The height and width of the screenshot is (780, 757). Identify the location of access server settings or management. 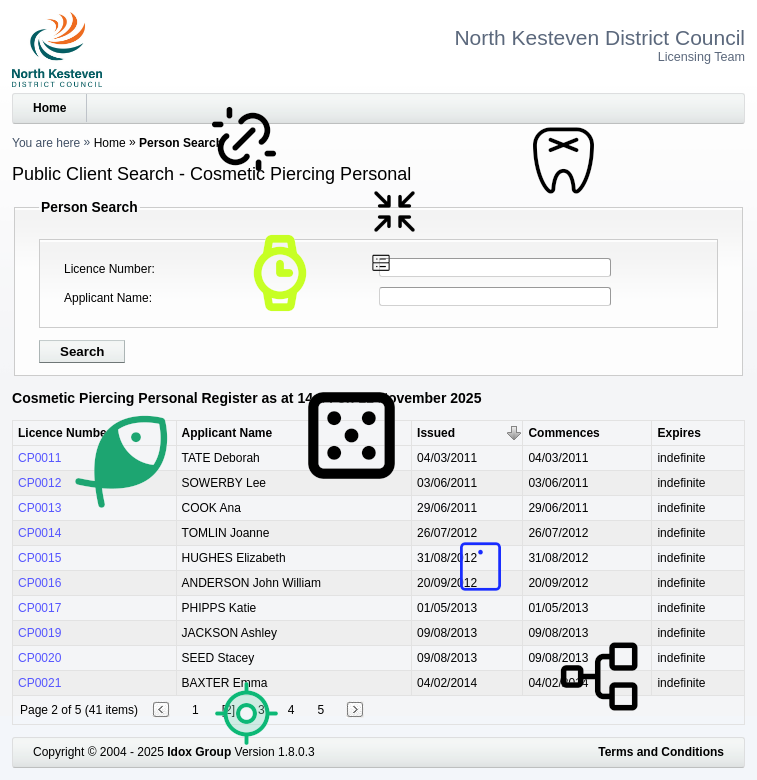
(381, 263).